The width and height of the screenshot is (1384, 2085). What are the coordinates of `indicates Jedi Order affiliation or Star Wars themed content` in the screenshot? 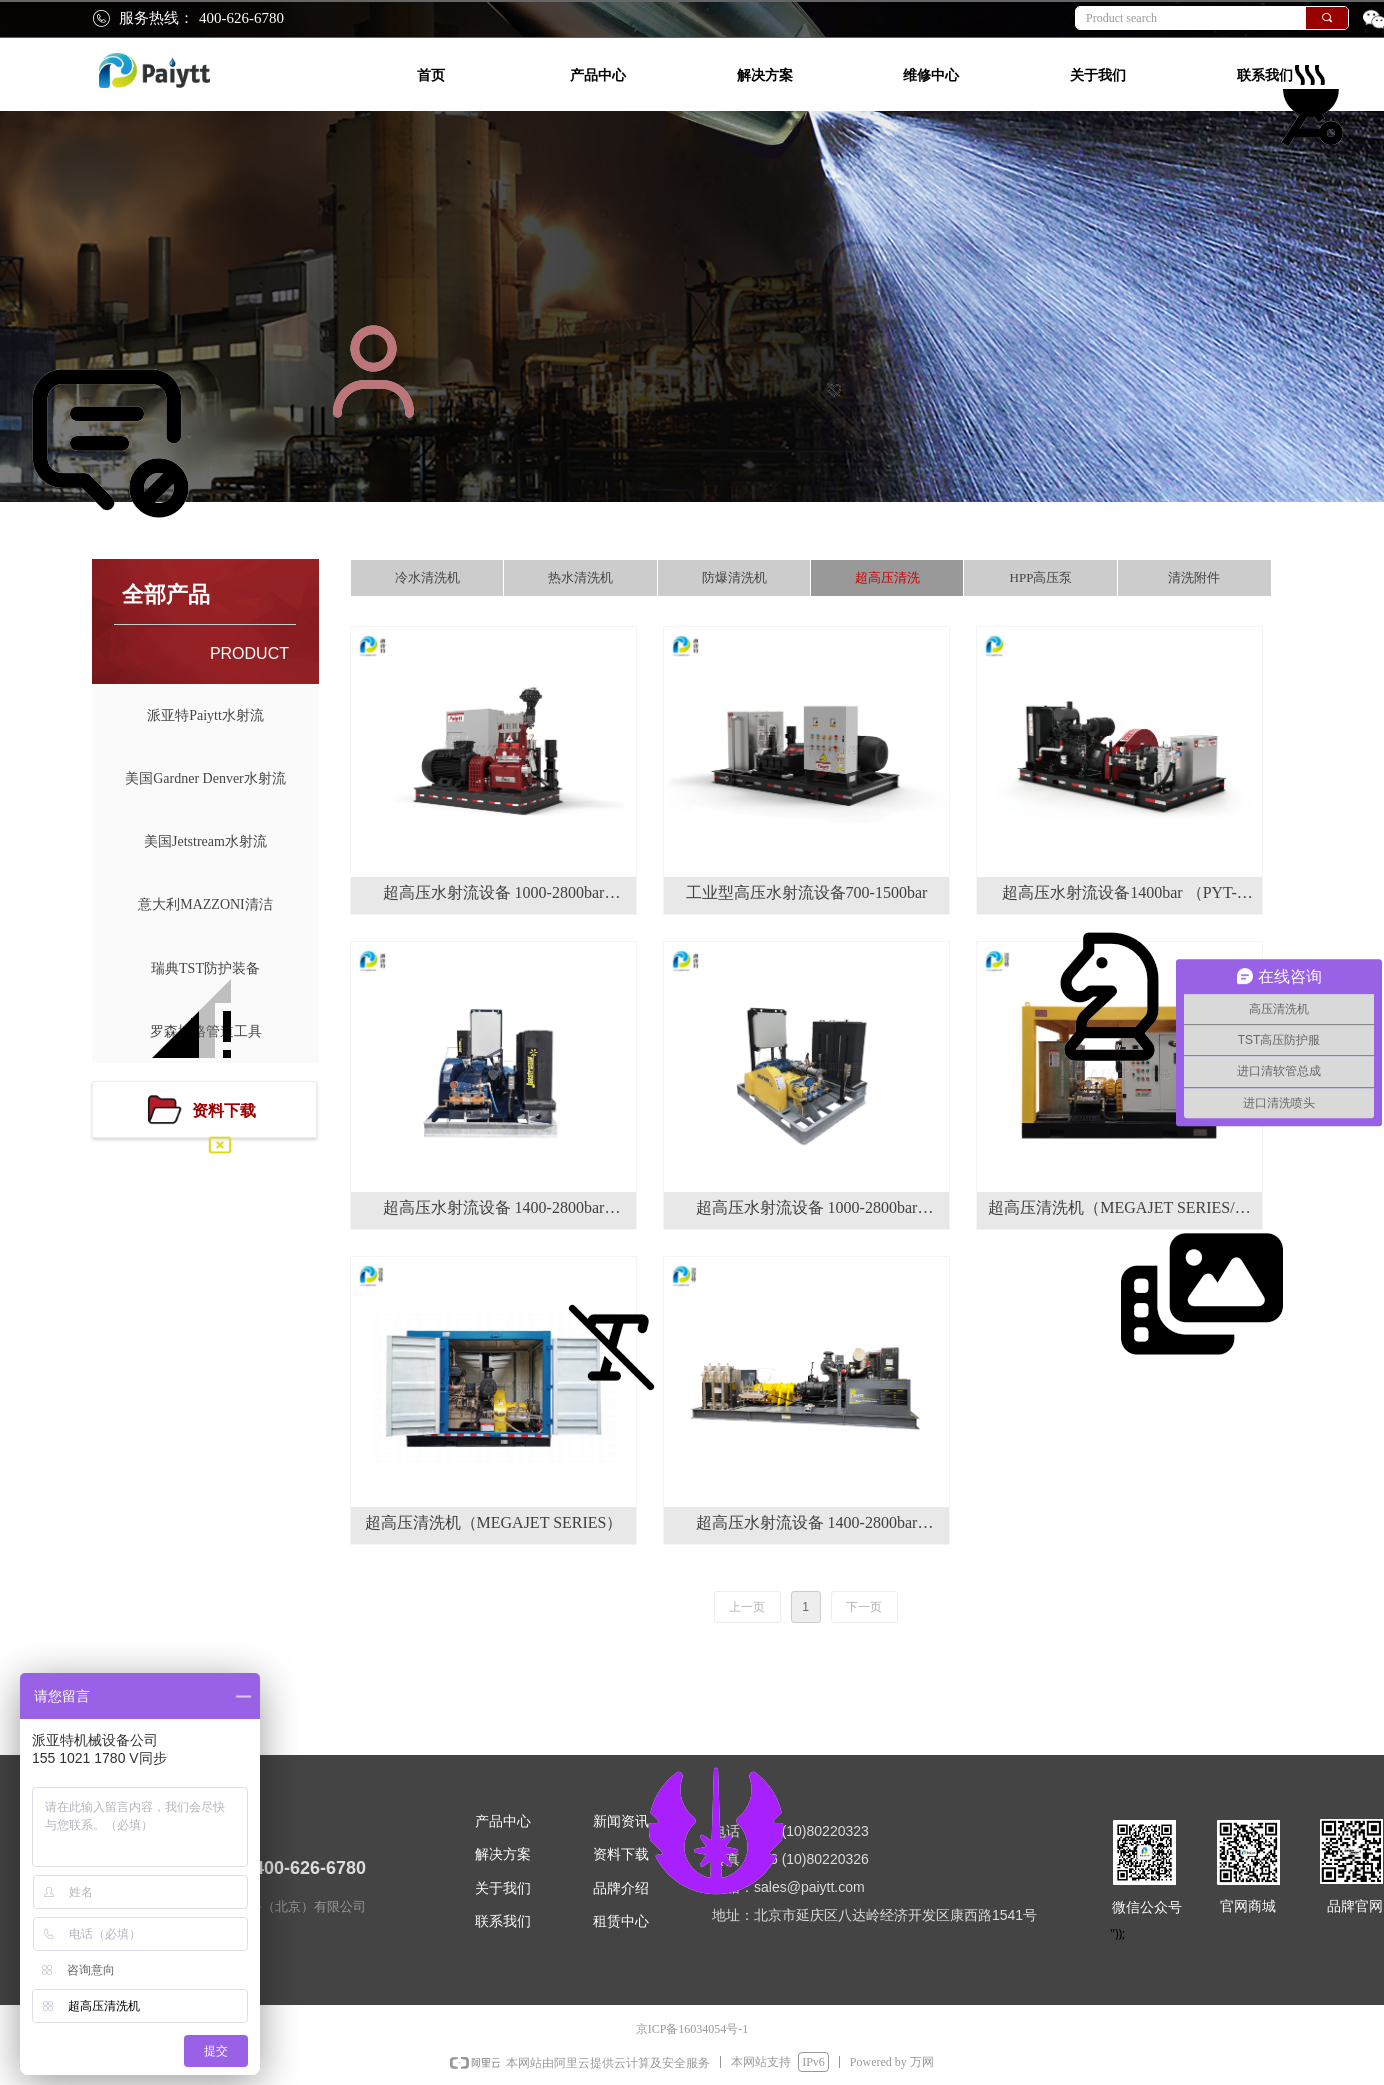 It's located at (716, 1831).